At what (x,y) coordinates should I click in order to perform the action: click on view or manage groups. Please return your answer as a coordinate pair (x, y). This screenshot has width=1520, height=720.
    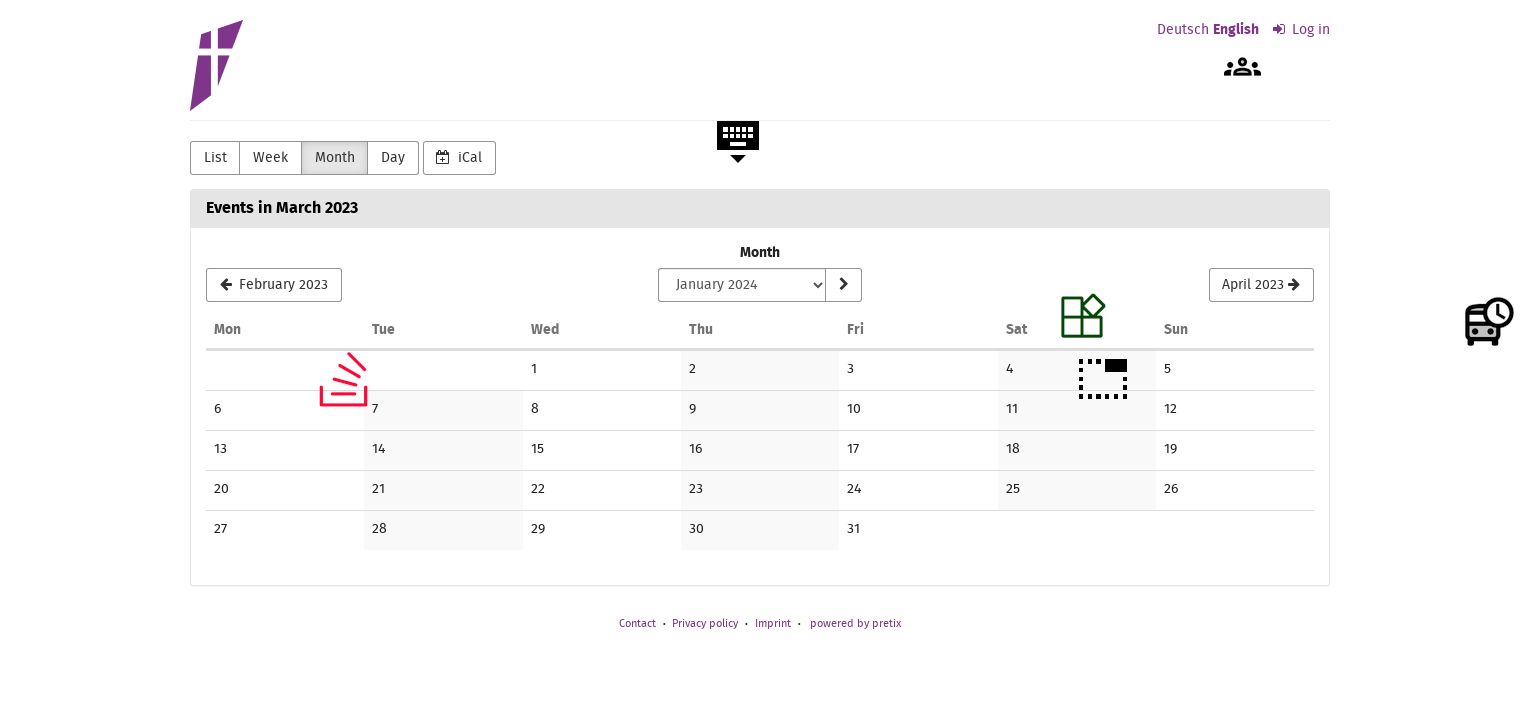
    Looking at the image, I should click on (1242, 66).